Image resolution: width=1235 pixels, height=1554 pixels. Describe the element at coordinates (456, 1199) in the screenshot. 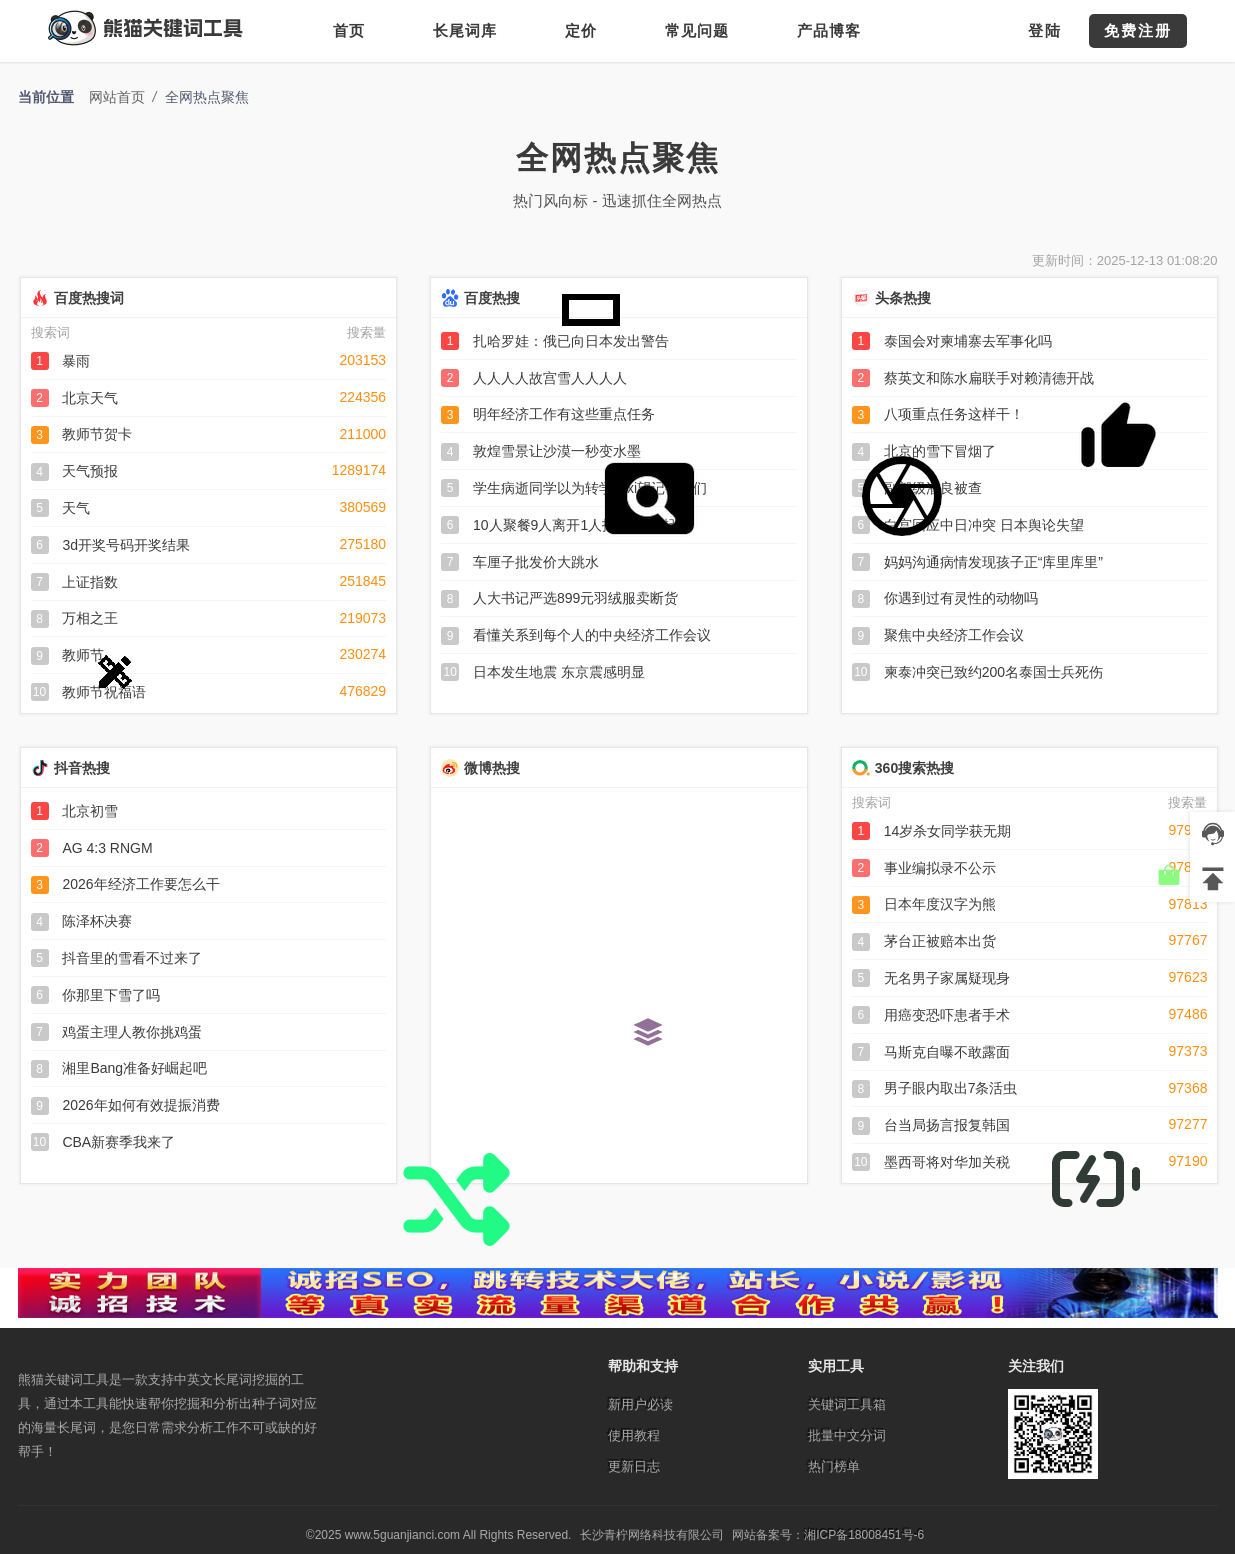

I see `shuffle or randomize content` at that location.